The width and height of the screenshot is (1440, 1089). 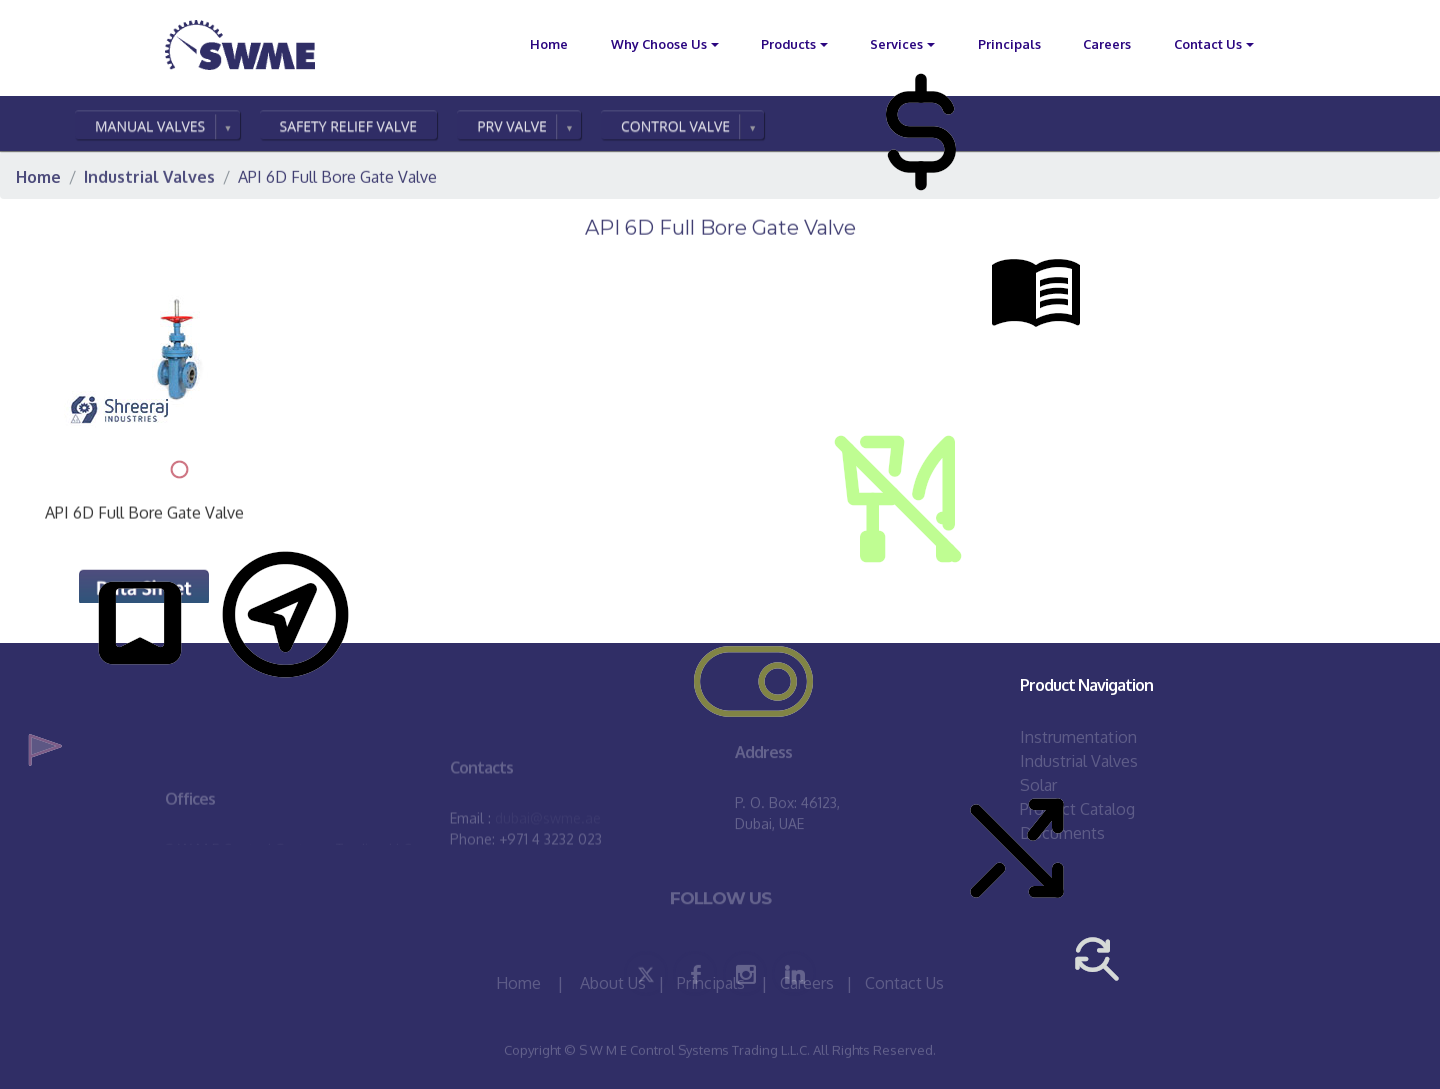 I want to click on save or bookmark this item, so click(x=140, y=623).